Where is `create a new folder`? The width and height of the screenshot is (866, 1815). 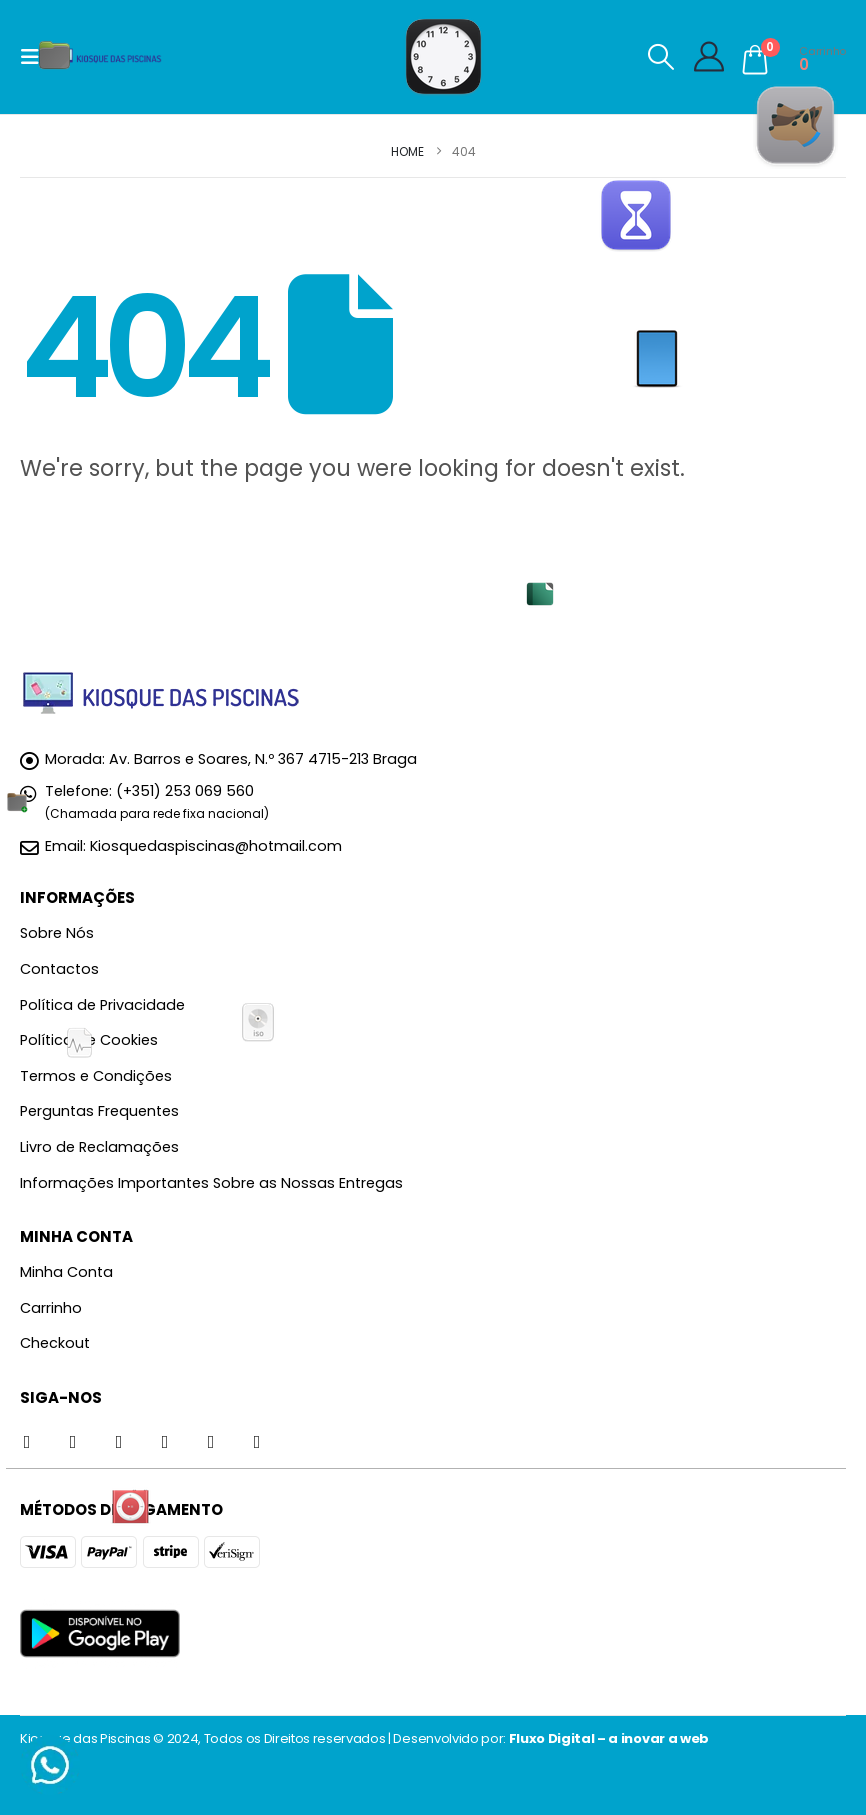 create a new folder is located at coordinates (17, 802).